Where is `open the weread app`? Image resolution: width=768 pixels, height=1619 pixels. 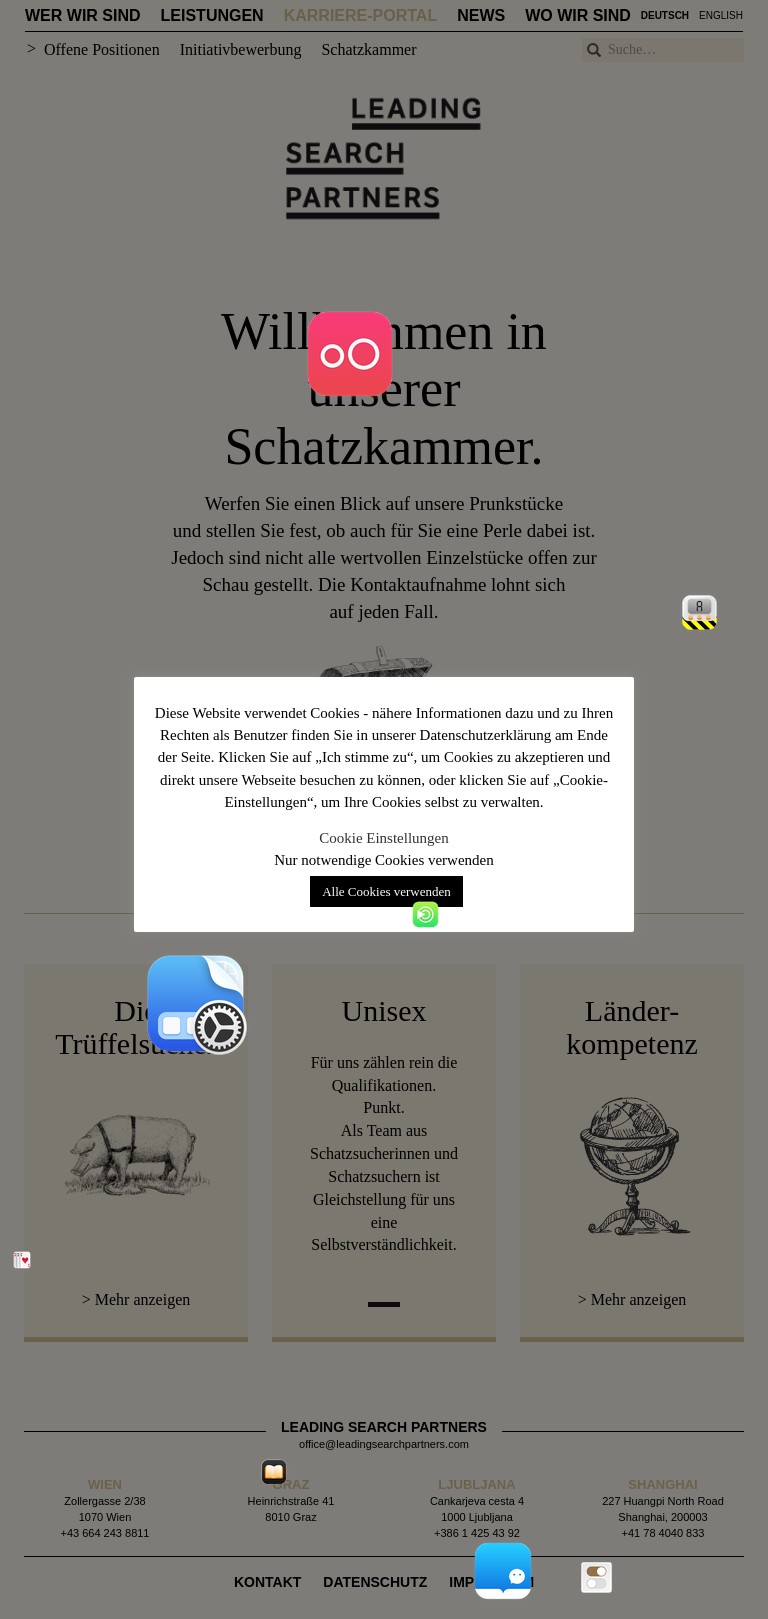 open the weread app is located at coordinates (503, 1571).